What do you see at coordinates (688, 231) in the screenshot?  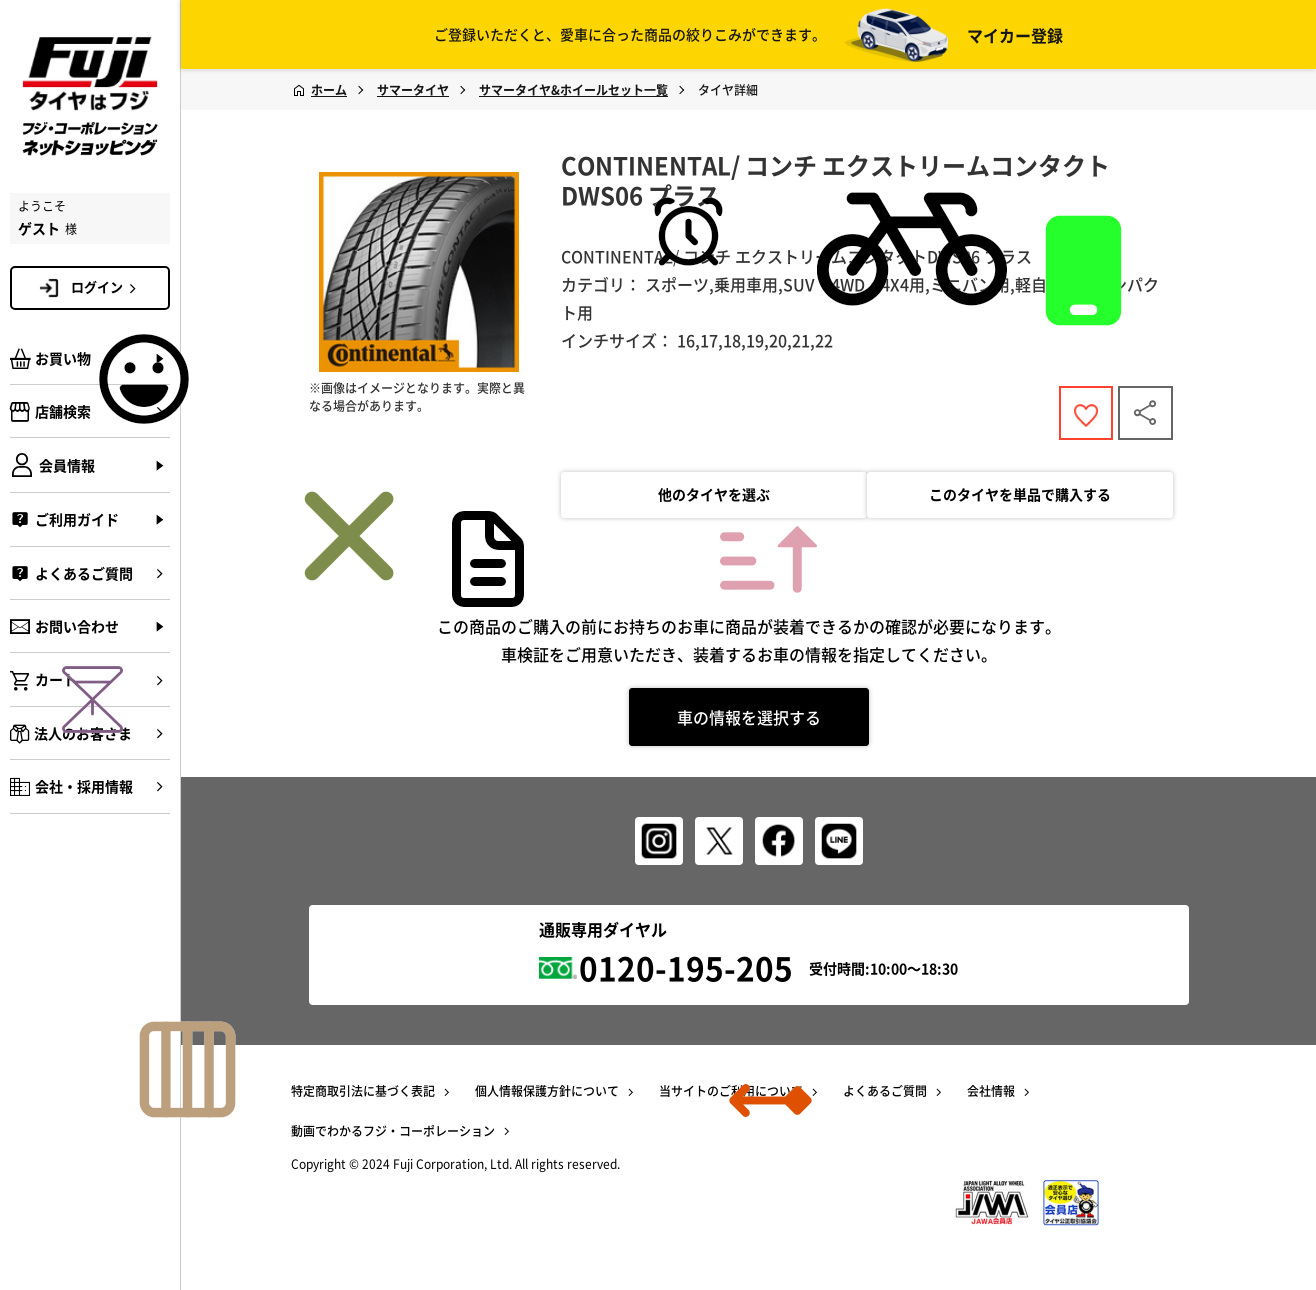 I see `set or manage alarms` at bounding box center [688, 231].